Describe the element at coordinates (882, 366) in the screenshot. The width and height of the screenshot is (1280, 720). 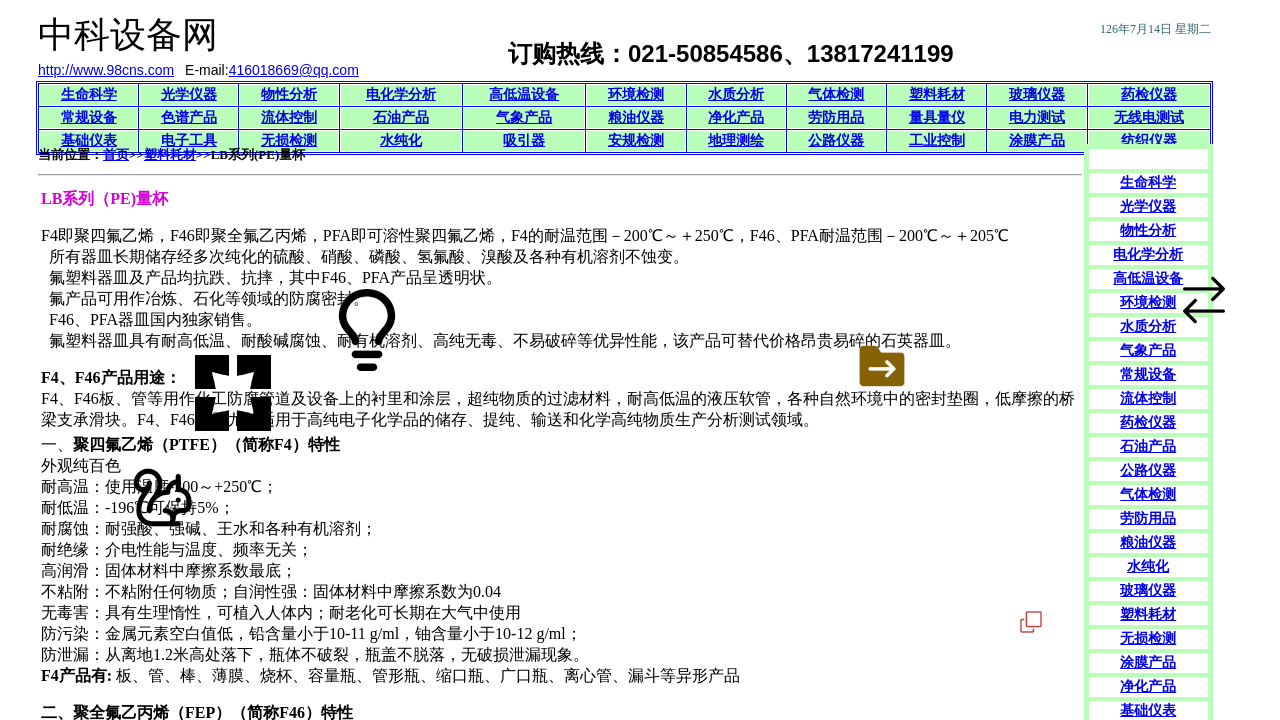
I see `access a linked submodule or external repository` at that location.